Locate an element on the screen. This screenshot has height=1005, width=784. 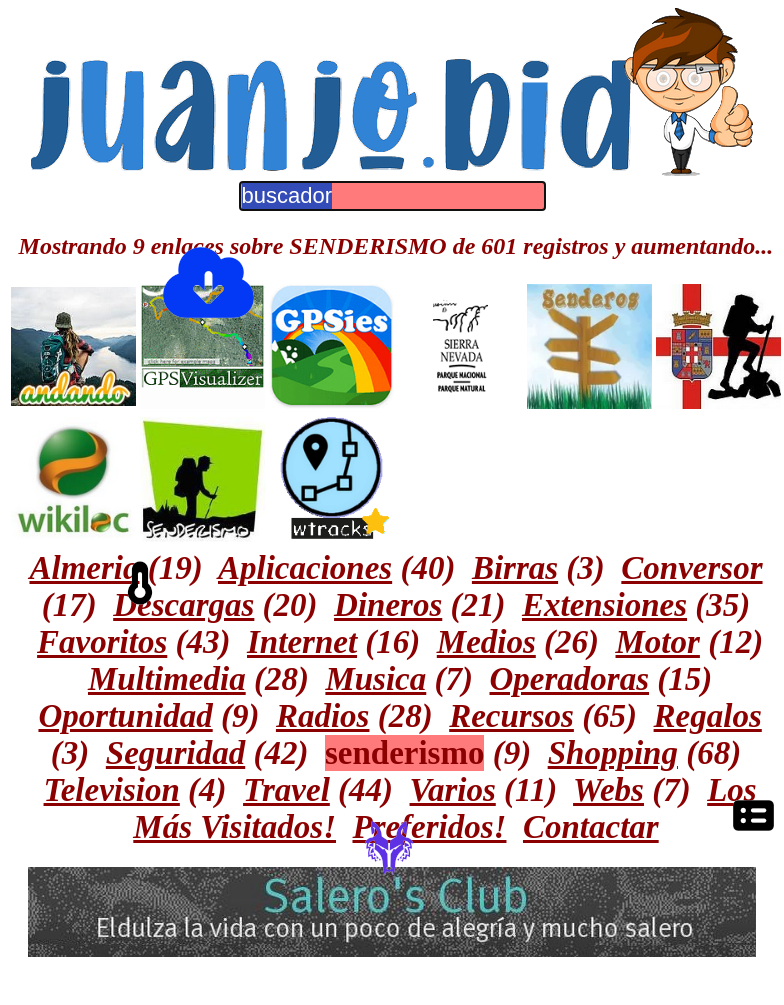
wolf pack battalion brand logo is located at coordinates (389, 848).